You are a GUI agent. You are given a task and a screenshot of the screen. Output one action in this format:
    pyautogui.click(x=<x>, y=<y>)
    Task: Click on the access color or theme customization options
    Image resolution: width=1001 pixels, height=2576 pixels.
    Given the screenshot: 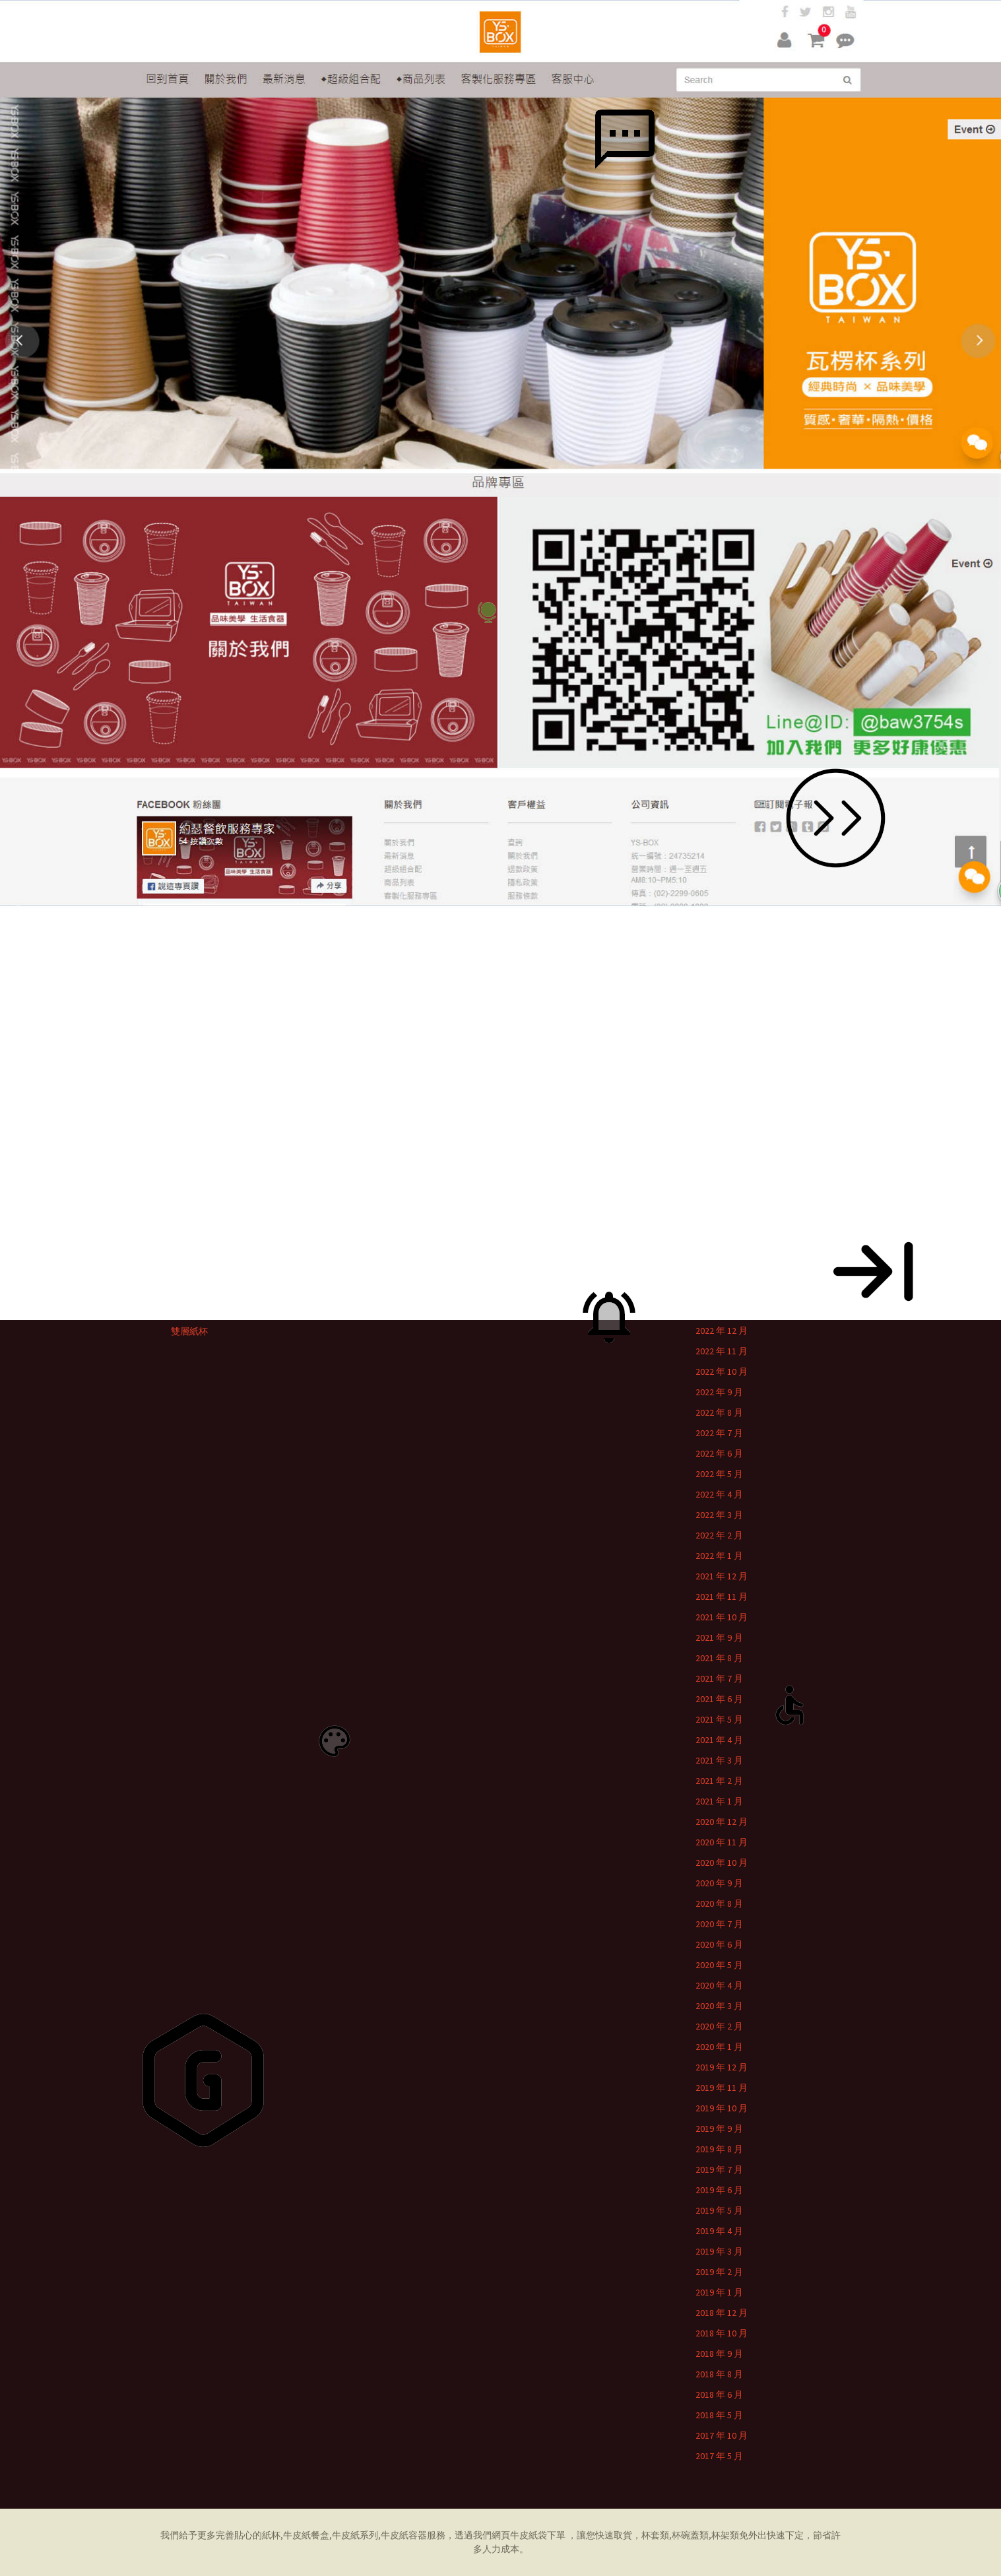 What is the action you would take?
    pyautogui.click(x=335, y=1741)
    